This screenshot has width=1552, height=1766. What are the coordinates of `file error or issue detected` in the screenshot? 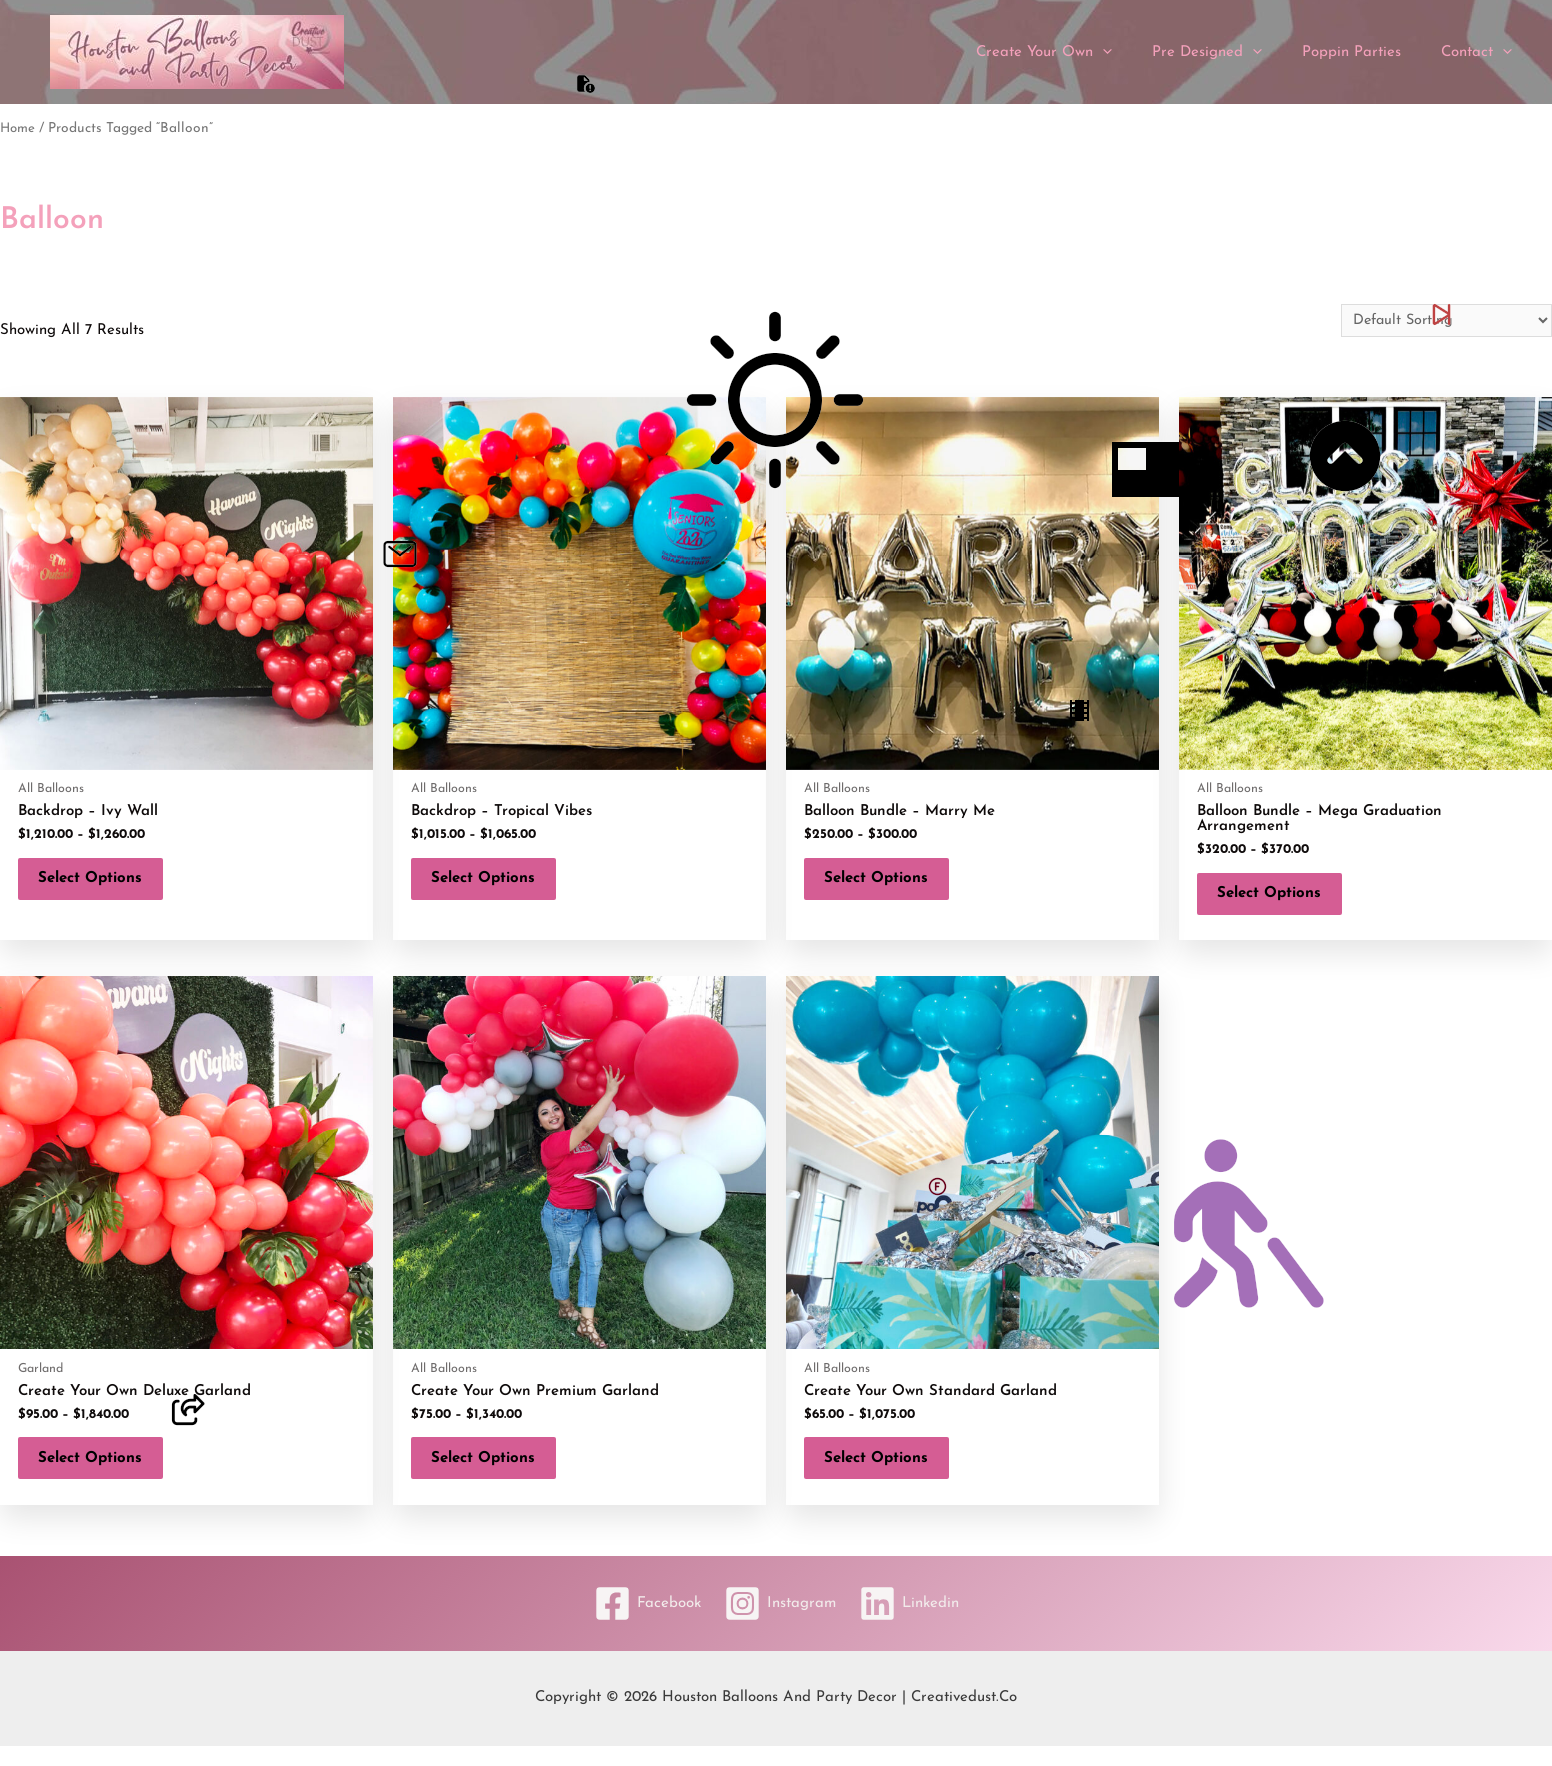 It's located at (585, 83).